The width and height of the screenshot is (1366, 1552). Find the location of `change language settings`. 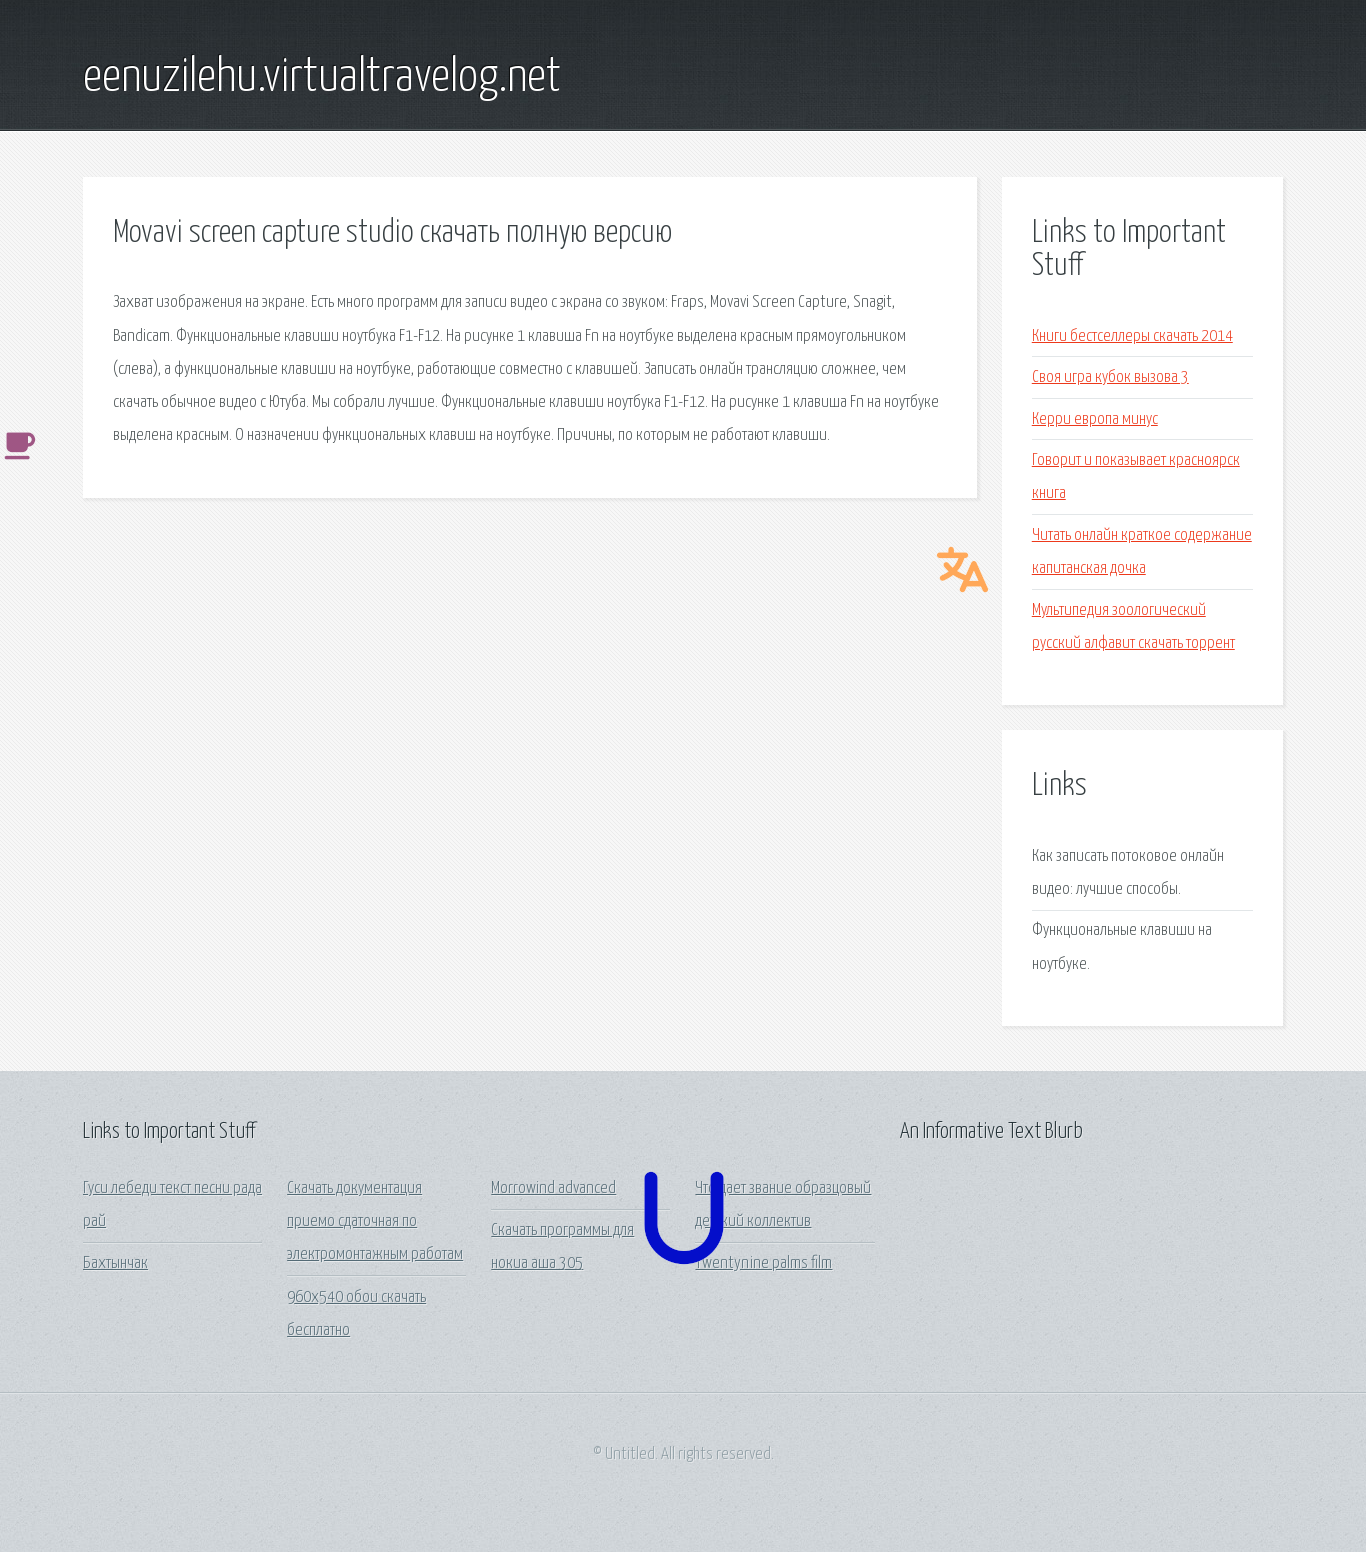

change language settings is located at coordinates (962, 569).